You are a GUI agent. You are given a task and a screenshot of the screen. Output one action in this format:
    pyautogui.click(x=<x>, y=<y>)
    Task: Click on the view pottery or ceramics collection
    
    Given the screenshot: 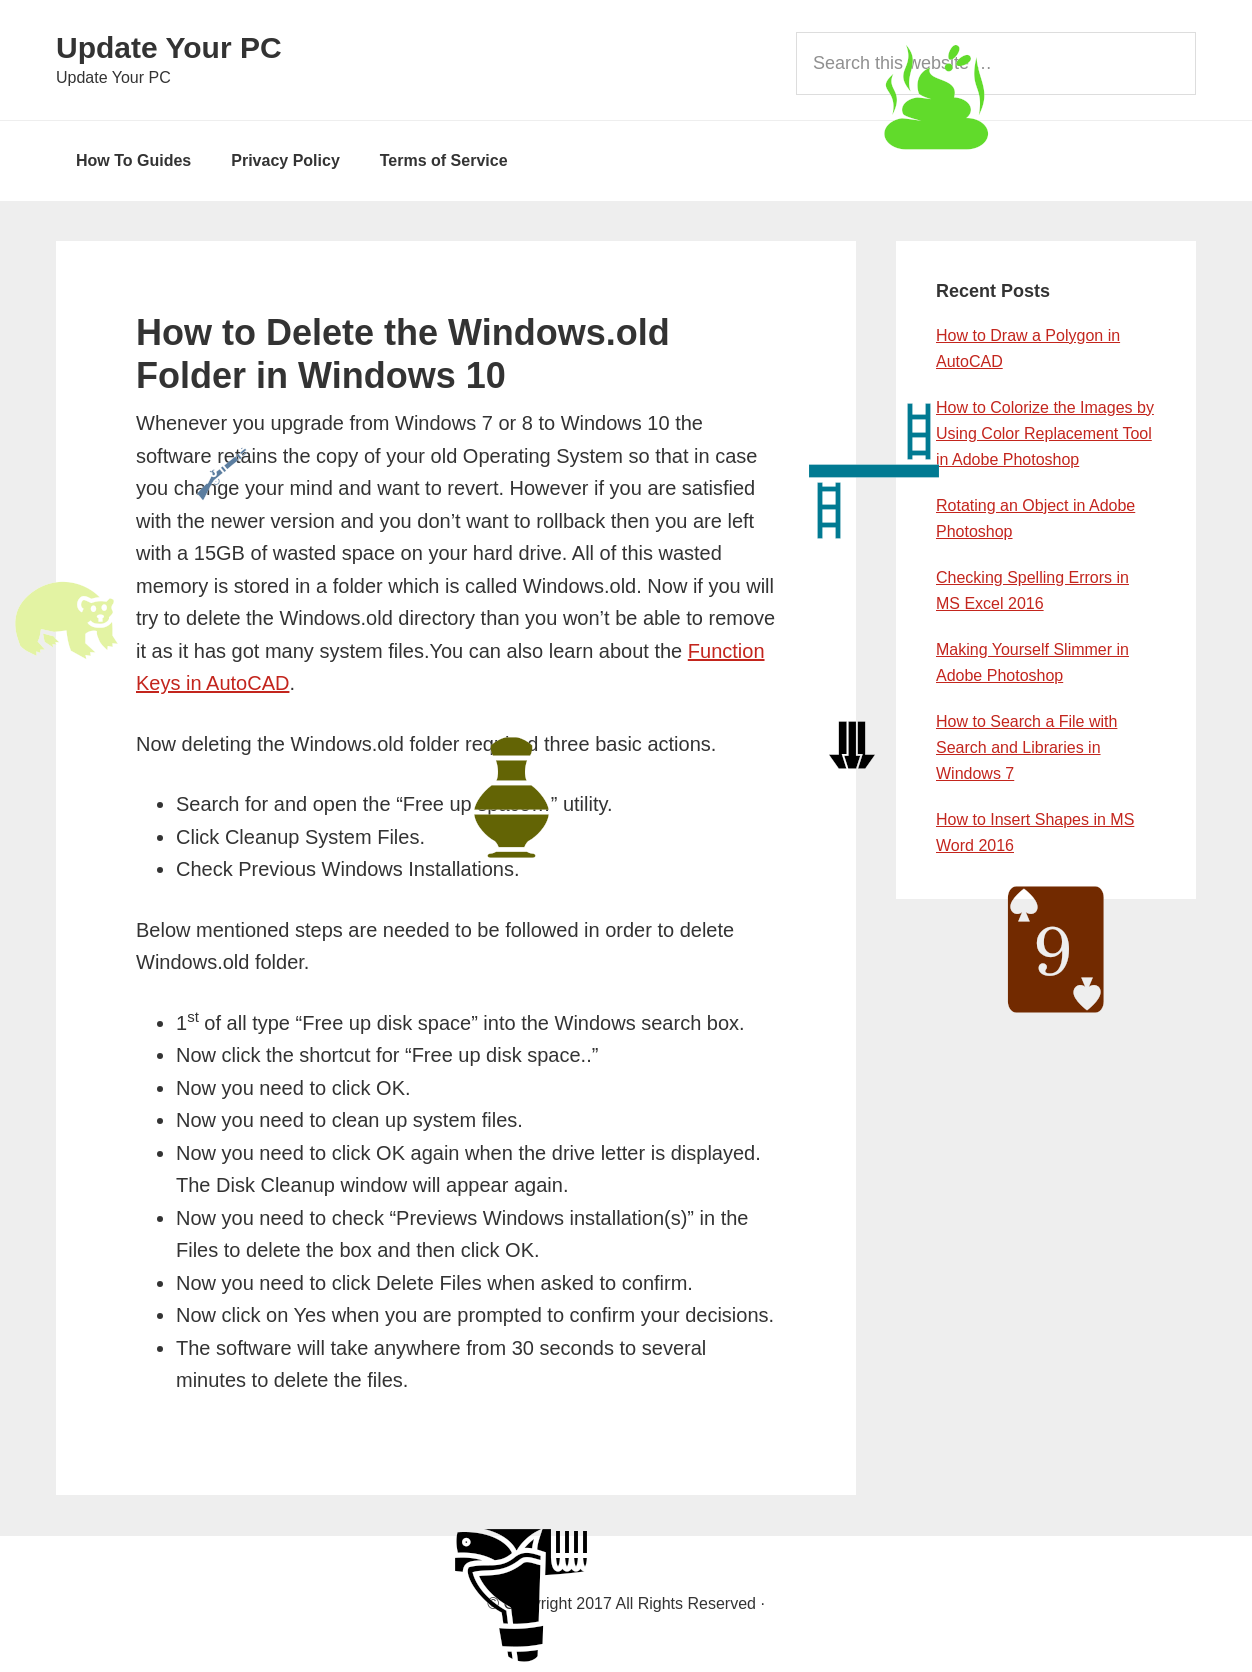 What is the action you would take?
    pyautogui.click(x=511, y=797)
    